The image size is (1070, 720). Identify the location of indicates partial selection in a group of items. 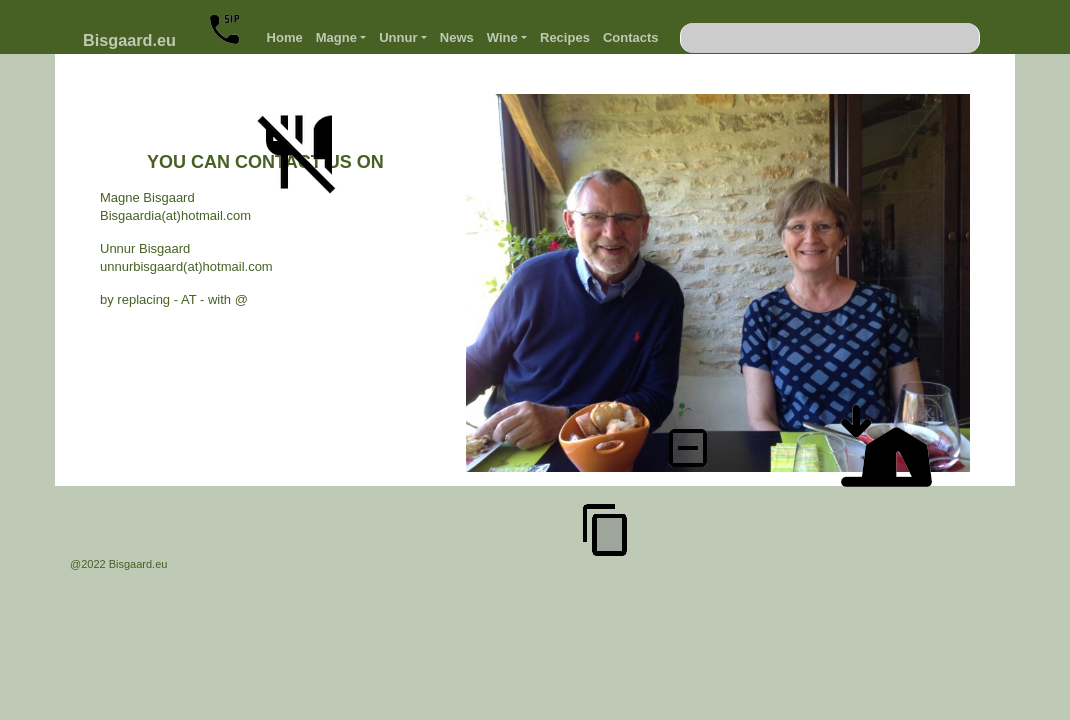
(688, 448).